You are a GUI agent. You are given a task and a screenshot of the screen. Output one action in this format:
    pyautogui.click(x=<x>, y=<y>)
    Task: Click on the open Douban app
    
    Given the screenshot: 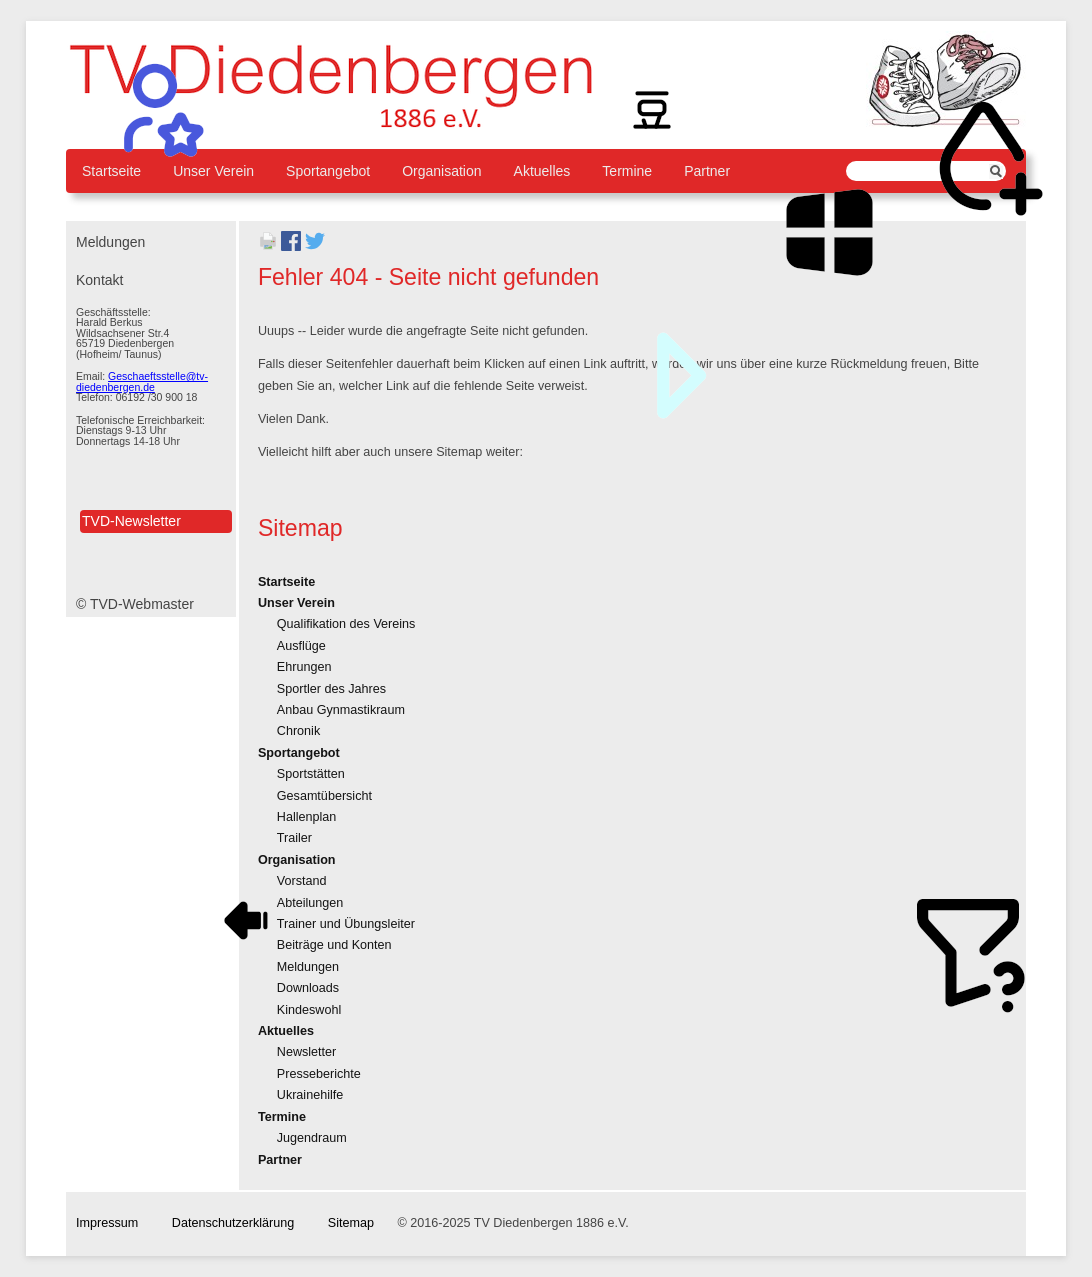 What is the action you would take?
    pyautogui.click(x=652, y=110)
    